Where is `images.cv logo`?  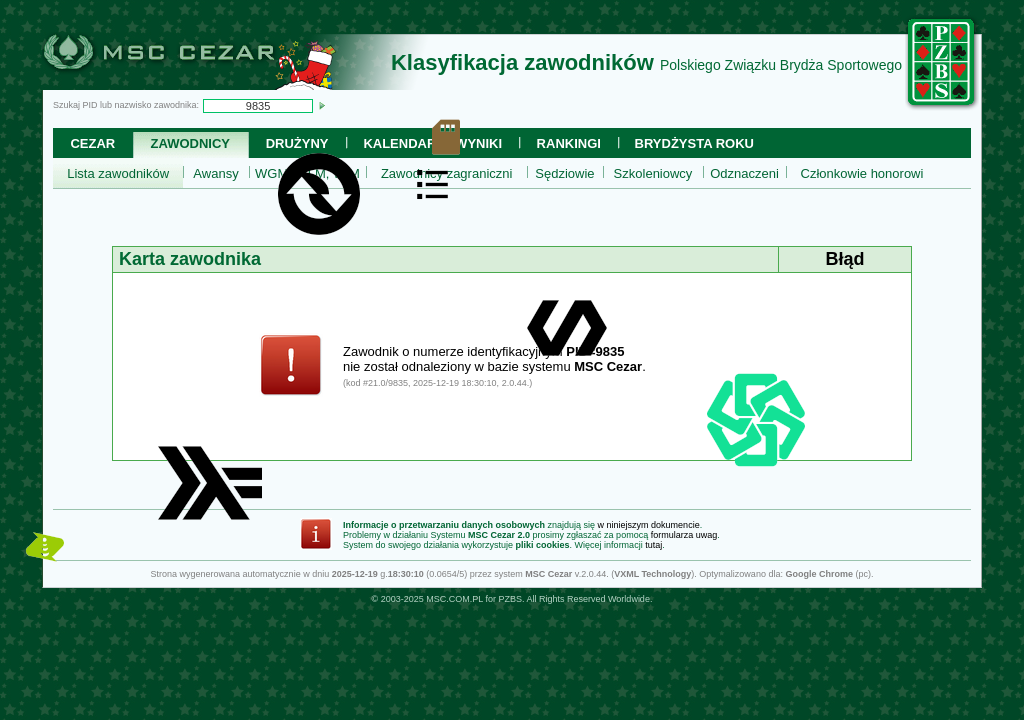 images.cv logo is located at coordinates (756, 420).